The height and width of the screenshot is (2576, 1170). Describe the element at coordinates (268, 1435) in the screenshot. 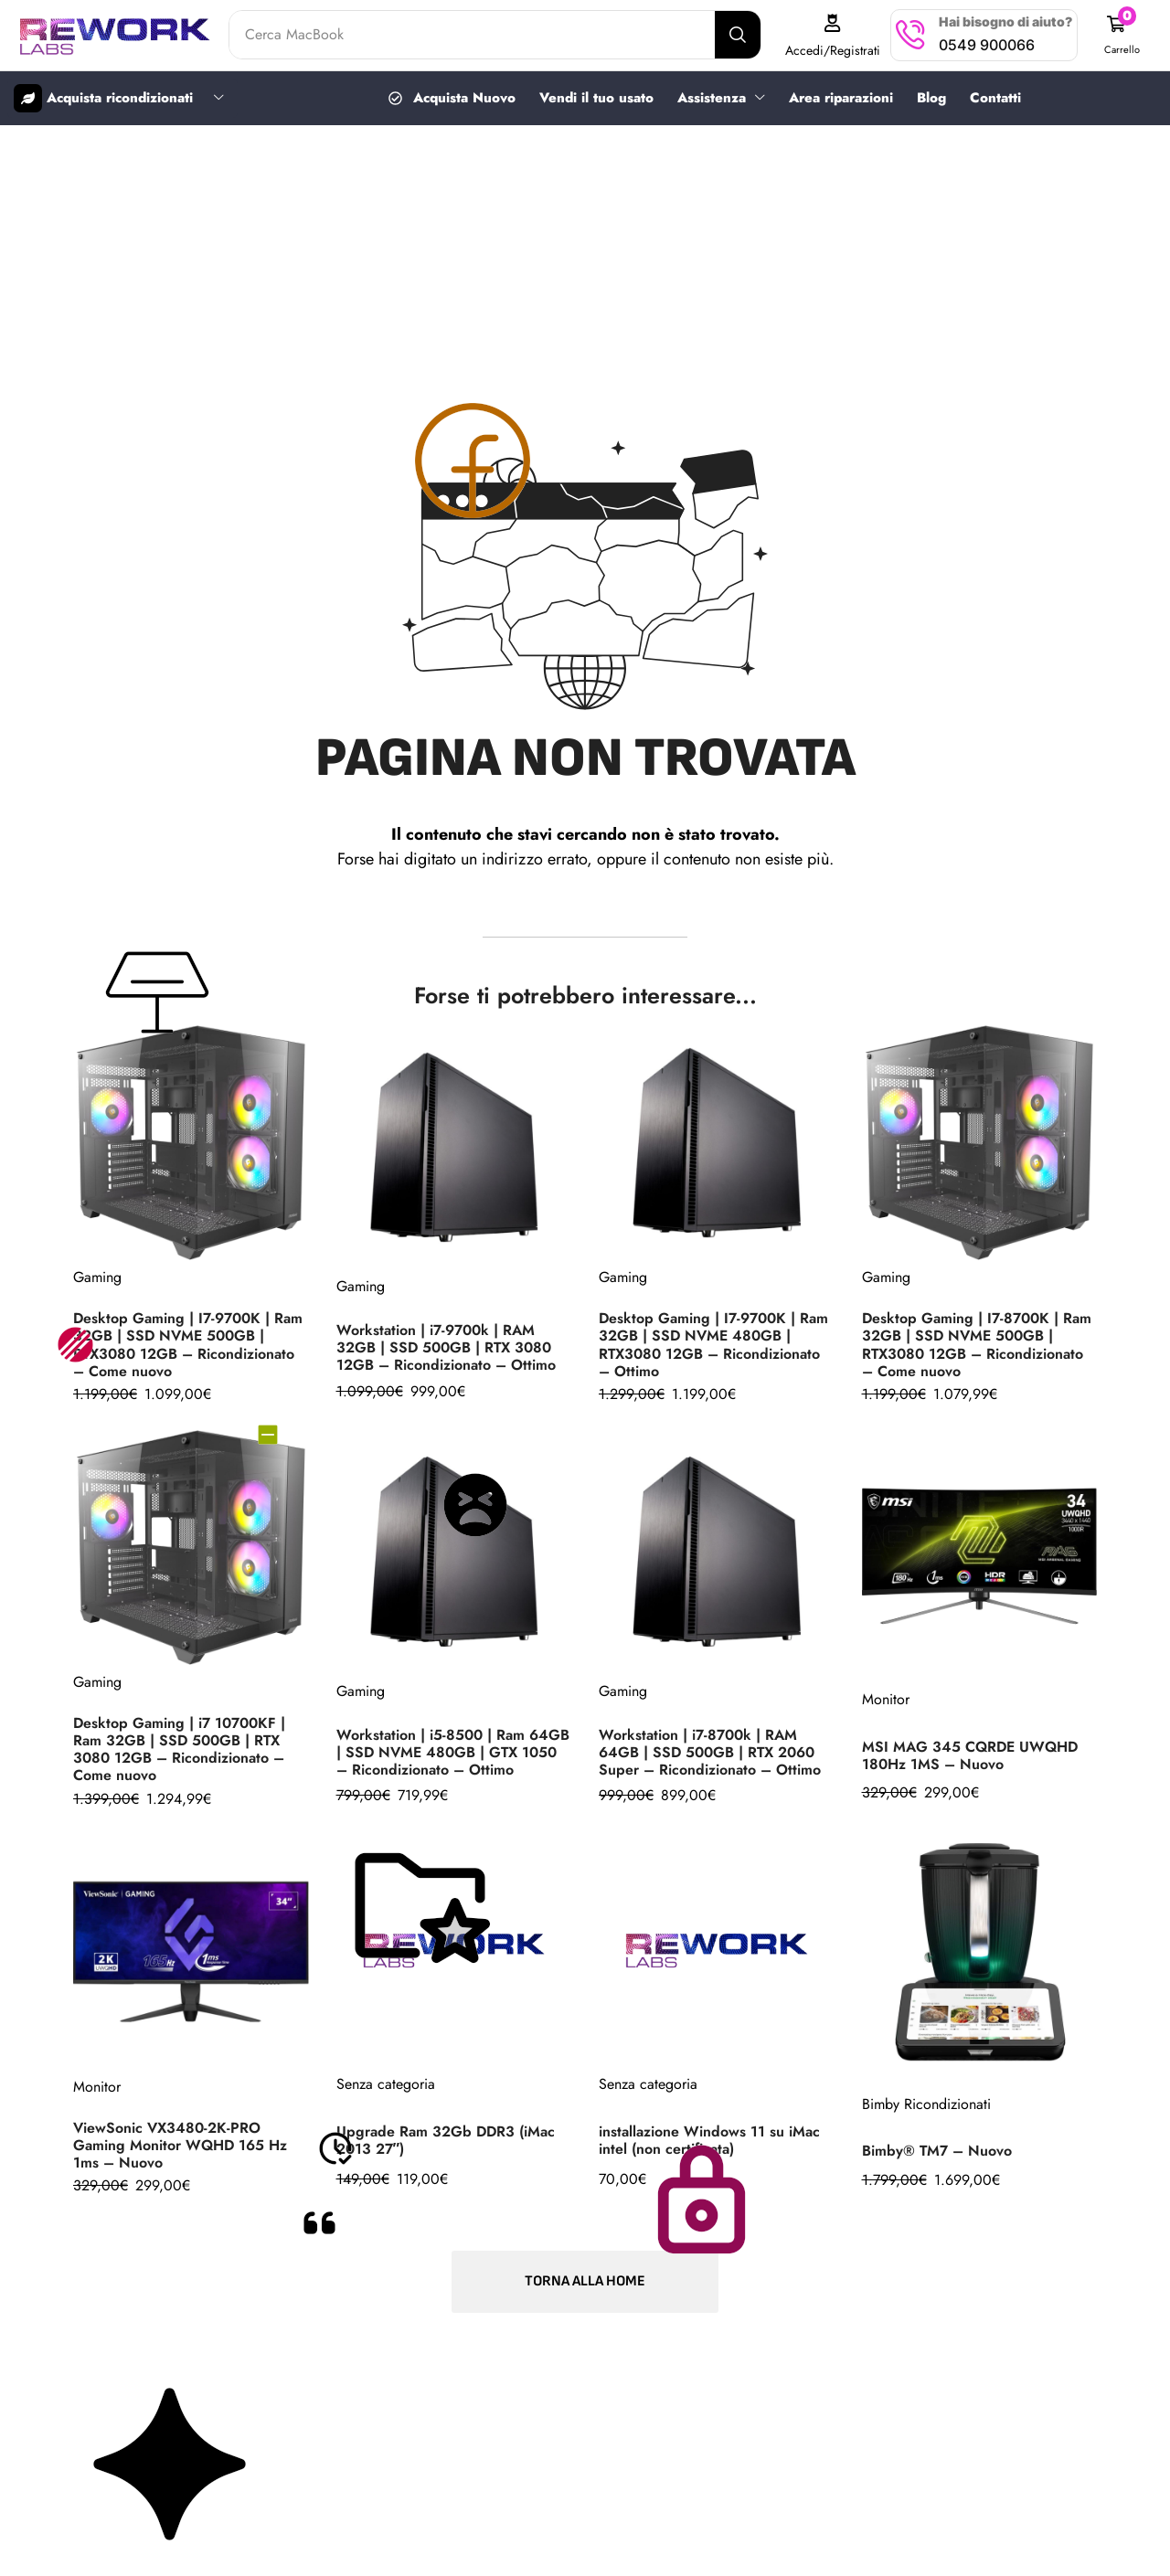

I see `decrease quantity or value` at that location.